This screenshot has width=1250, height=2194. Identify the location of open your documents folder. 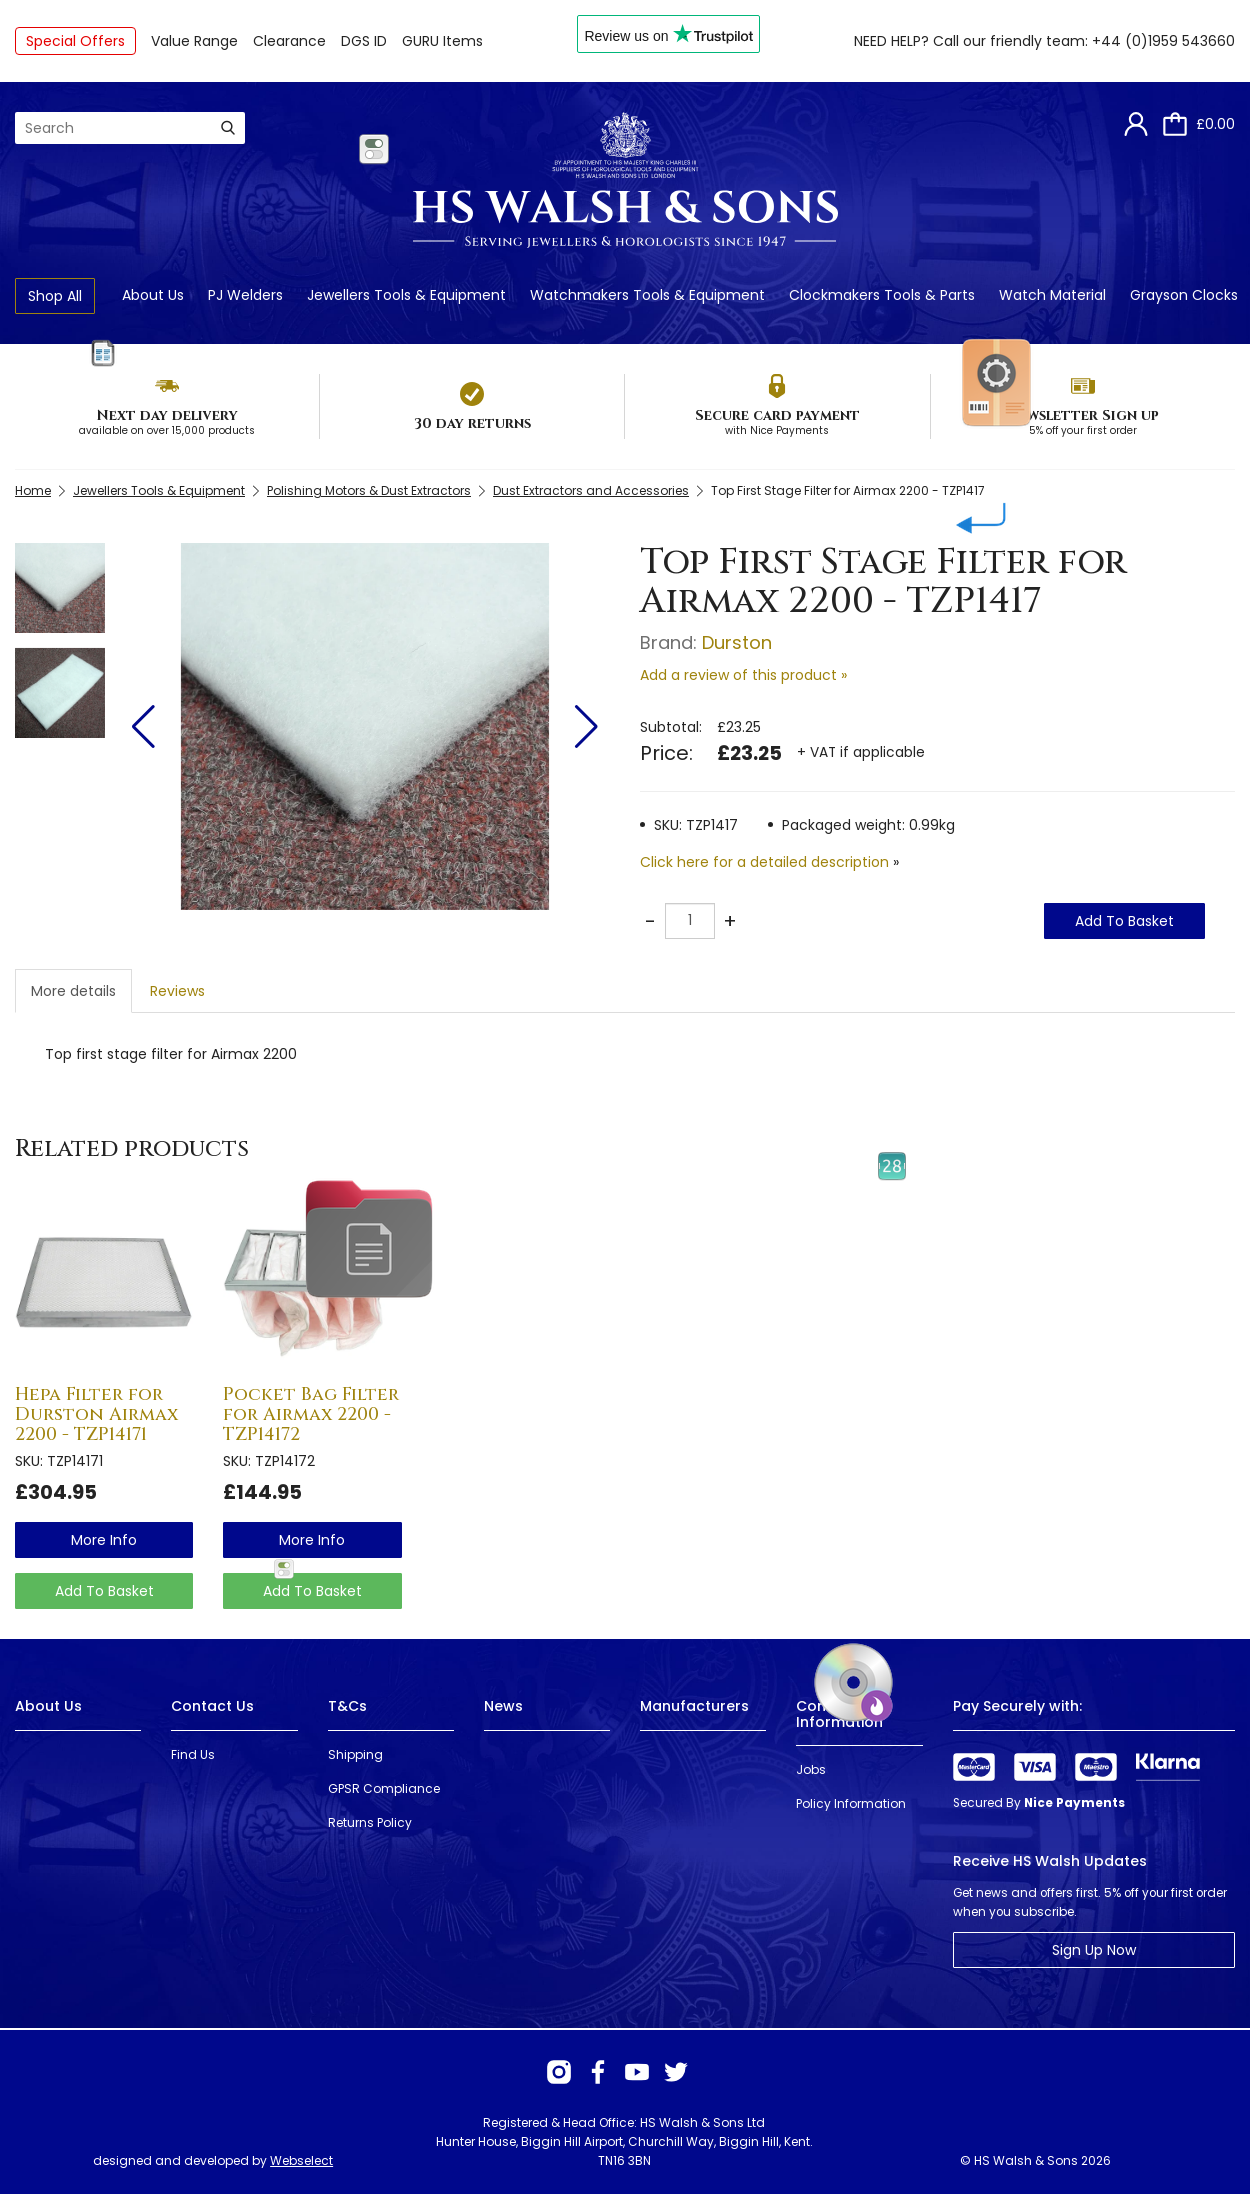
(369, 1239).